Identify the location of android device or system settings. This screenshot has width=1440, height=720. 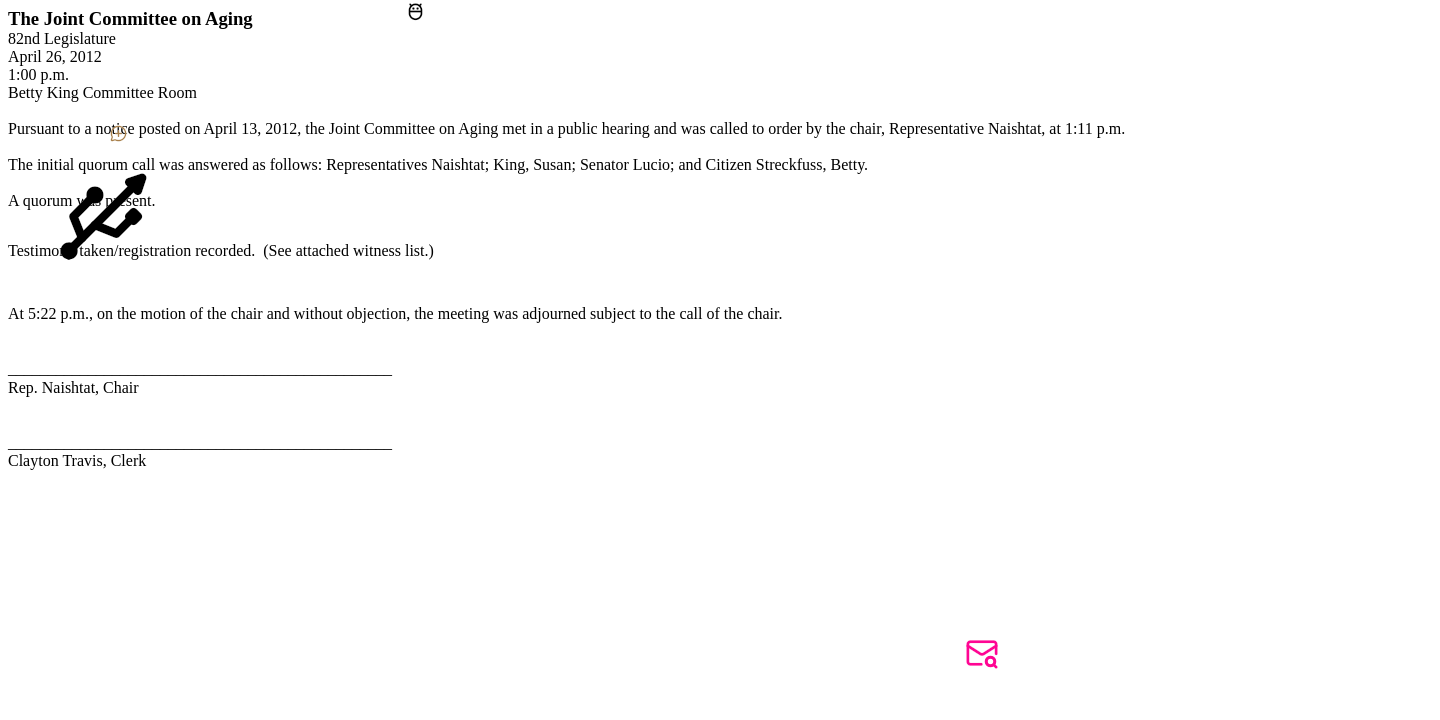
(415, 11).